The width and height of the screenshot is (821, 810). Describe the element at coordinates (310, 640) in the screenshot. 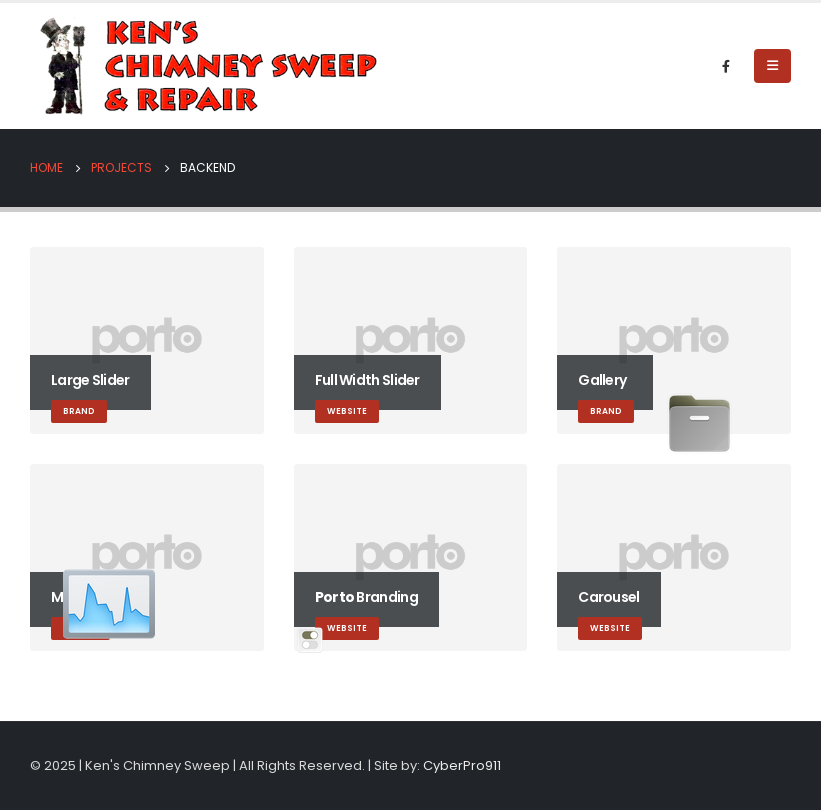

I see `open unity tweak tool to customize desktop settings` at that location.